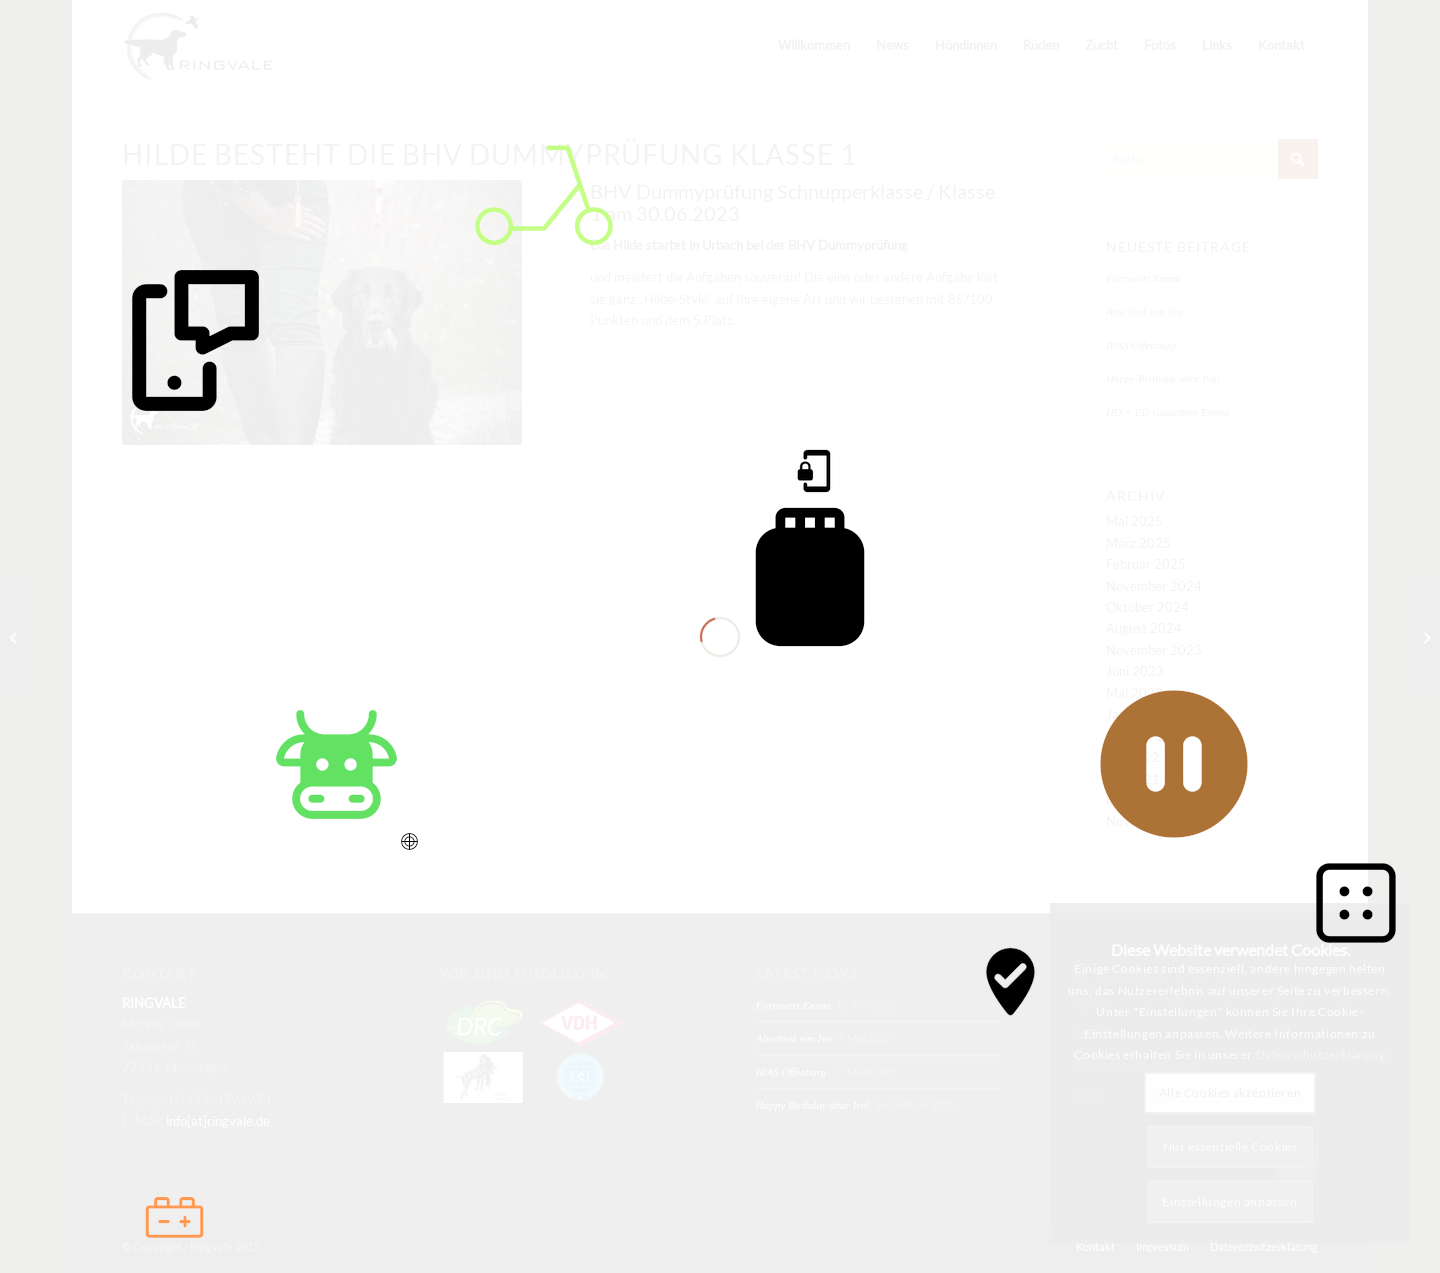 The height and width of the screenshot is (1273, 1440). I want to click on select scooter as transportation mode, so click(544, 200).